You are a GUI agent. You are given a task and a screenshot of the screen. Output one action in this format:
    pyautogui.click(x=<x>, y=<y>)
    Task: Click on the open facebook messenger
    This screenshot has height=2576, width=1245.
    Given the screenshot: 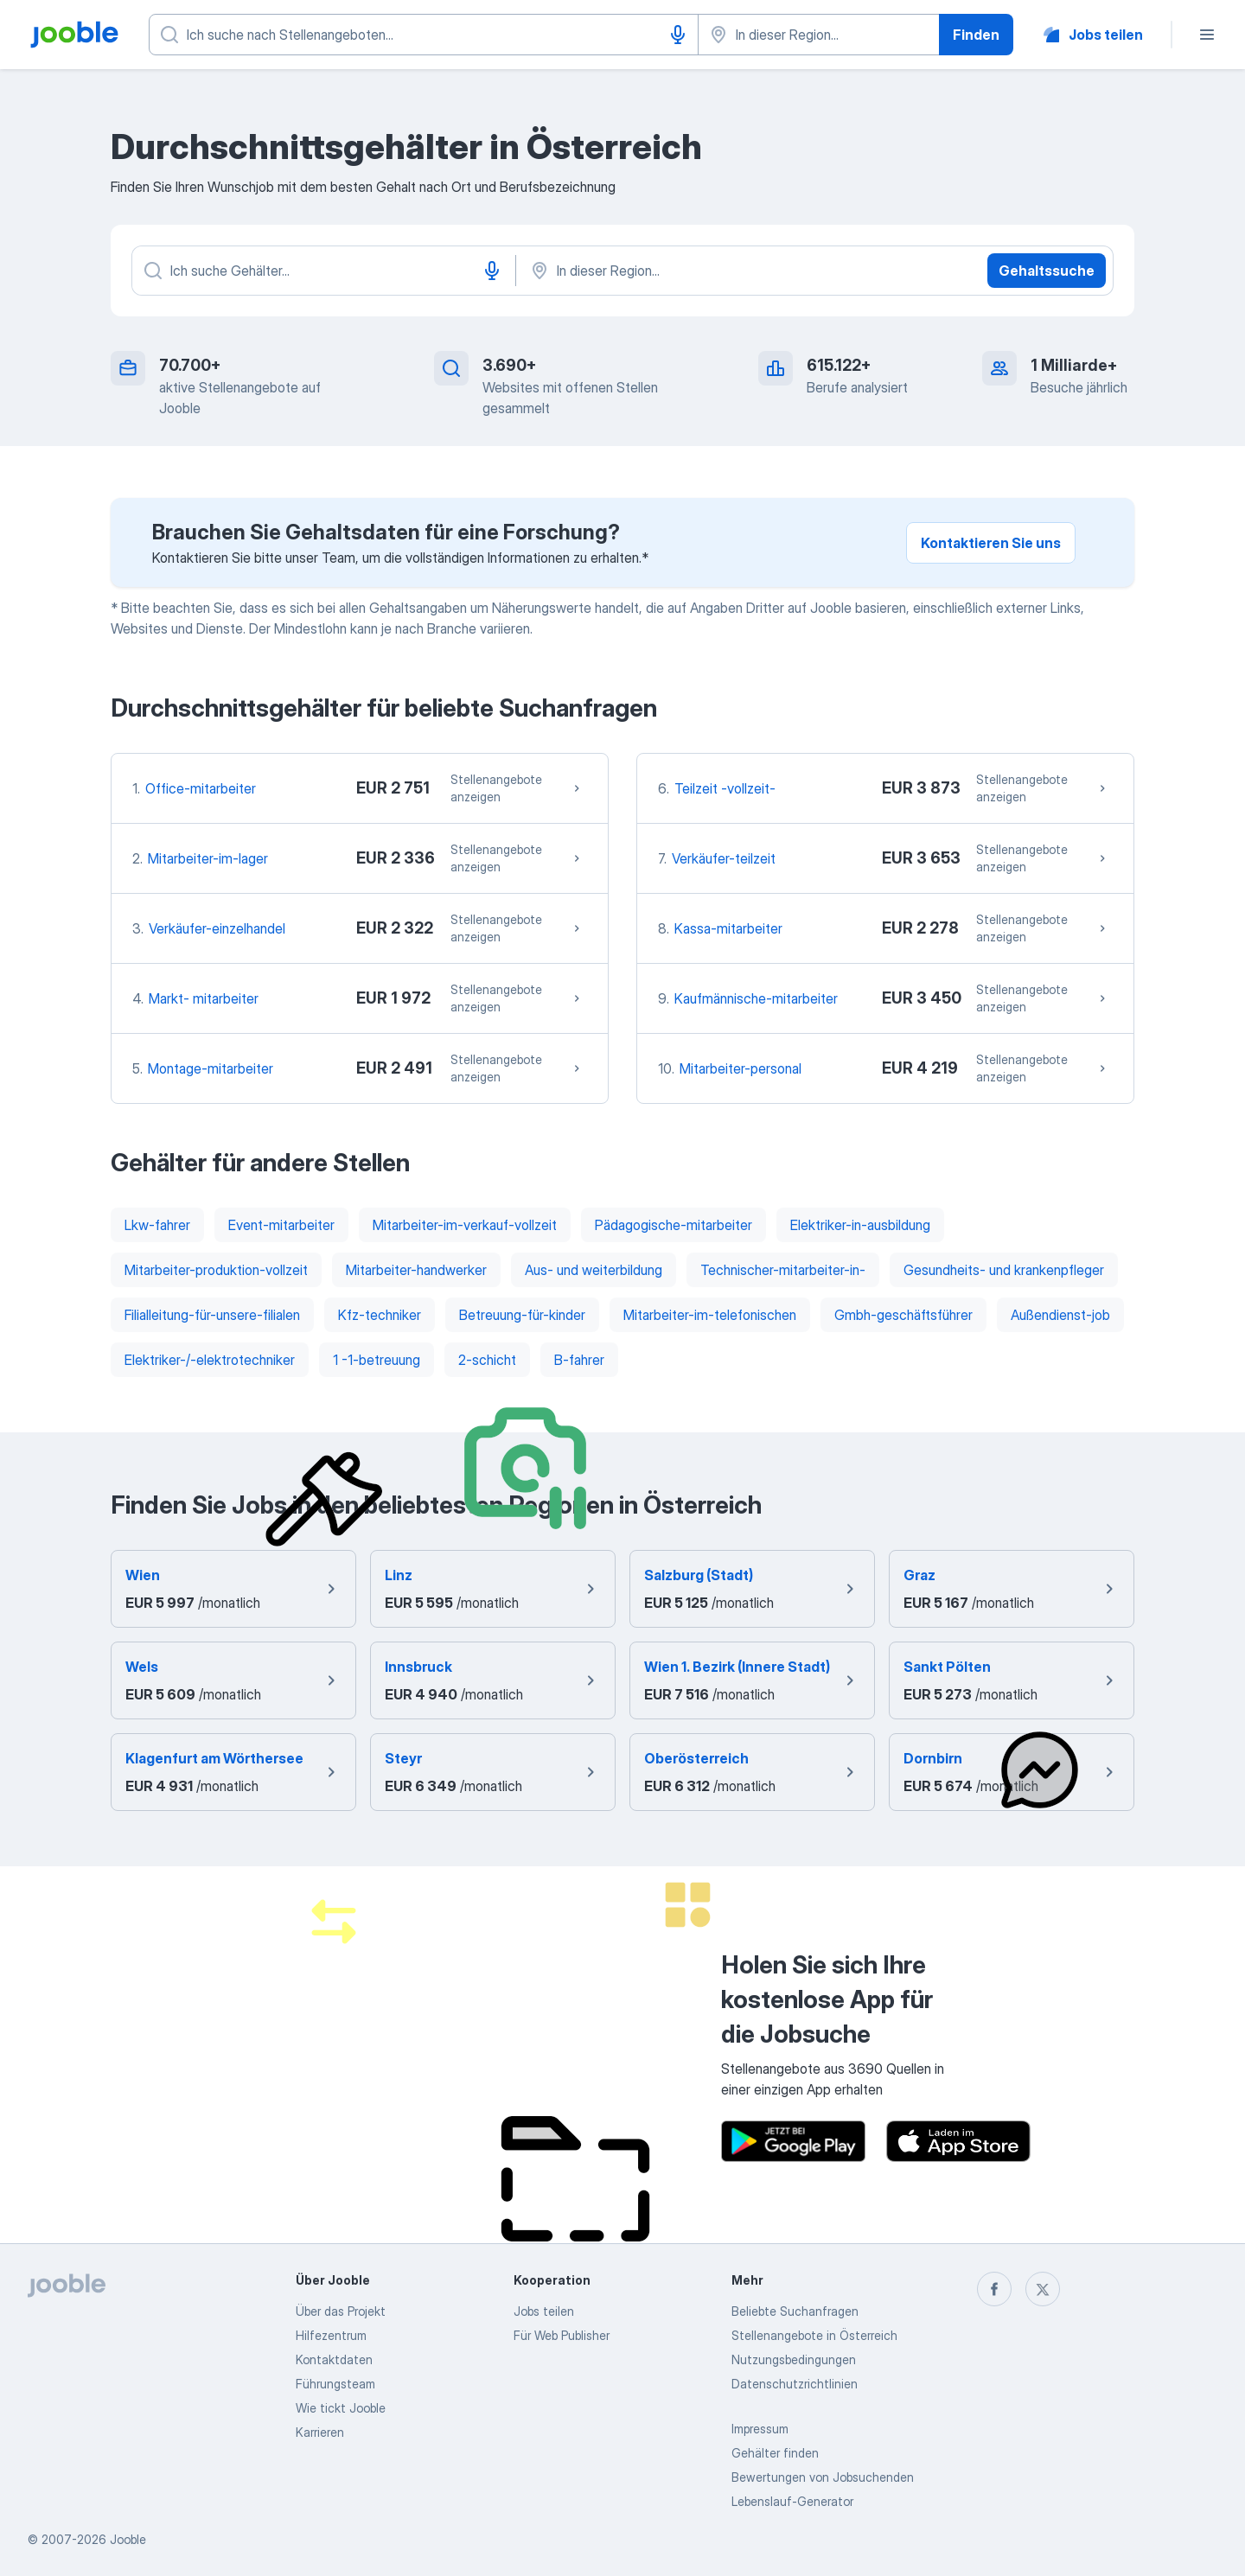 What is the action you would take?
    pyautogui.click(x=1039, y=1769)
    